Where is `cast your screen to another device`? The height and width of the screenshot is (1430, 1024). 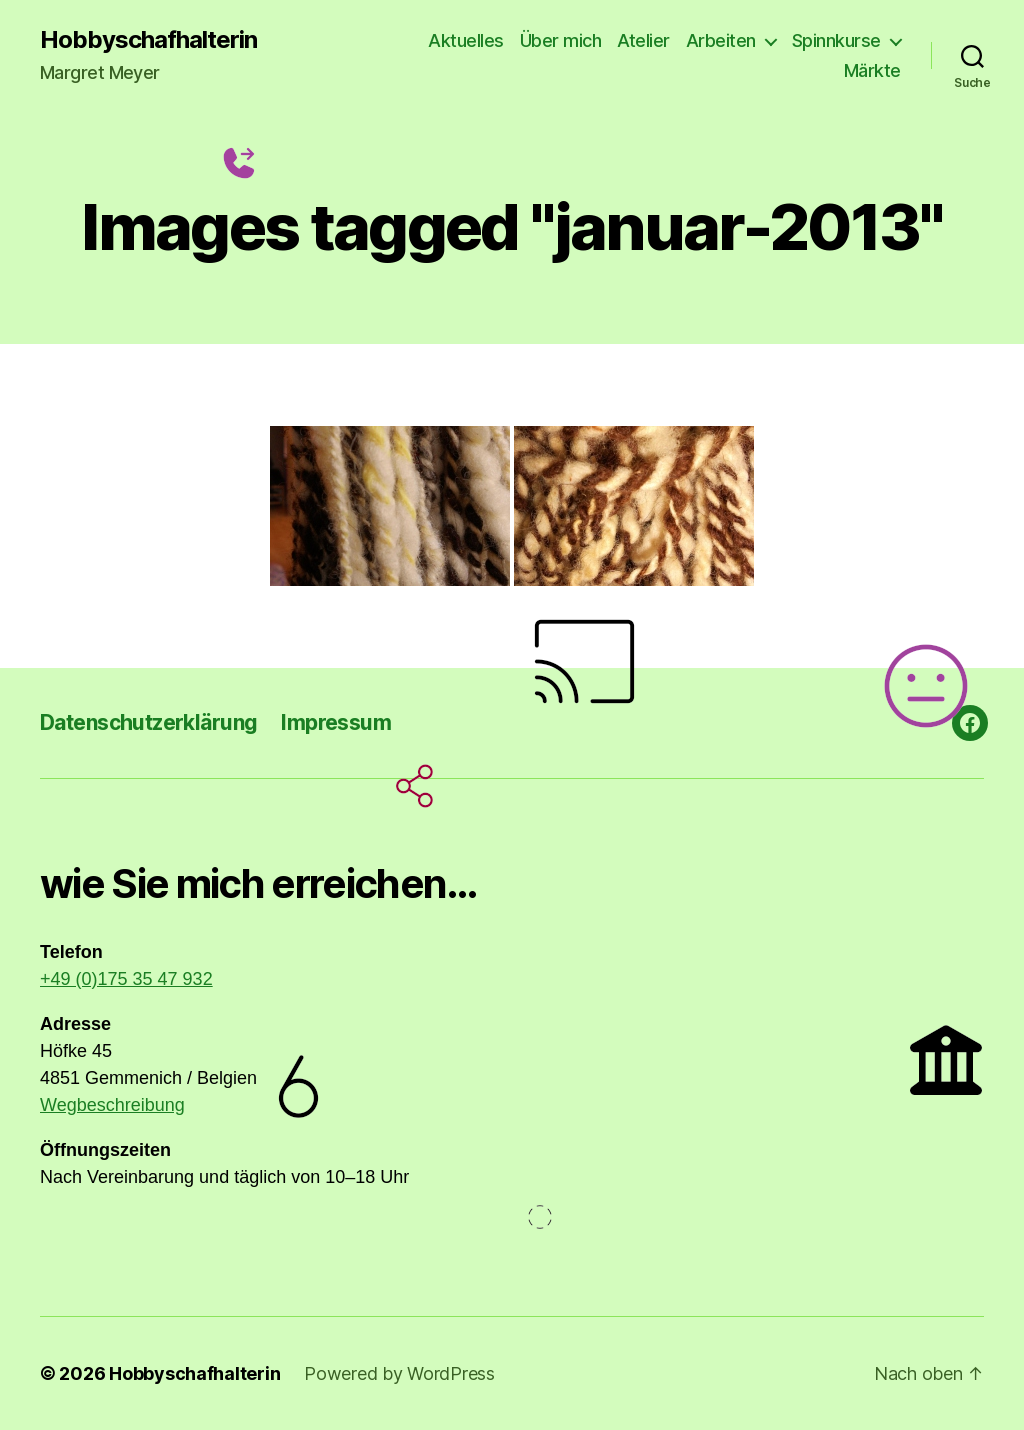 cast your screen to another device is located at coordinates (584, 661).